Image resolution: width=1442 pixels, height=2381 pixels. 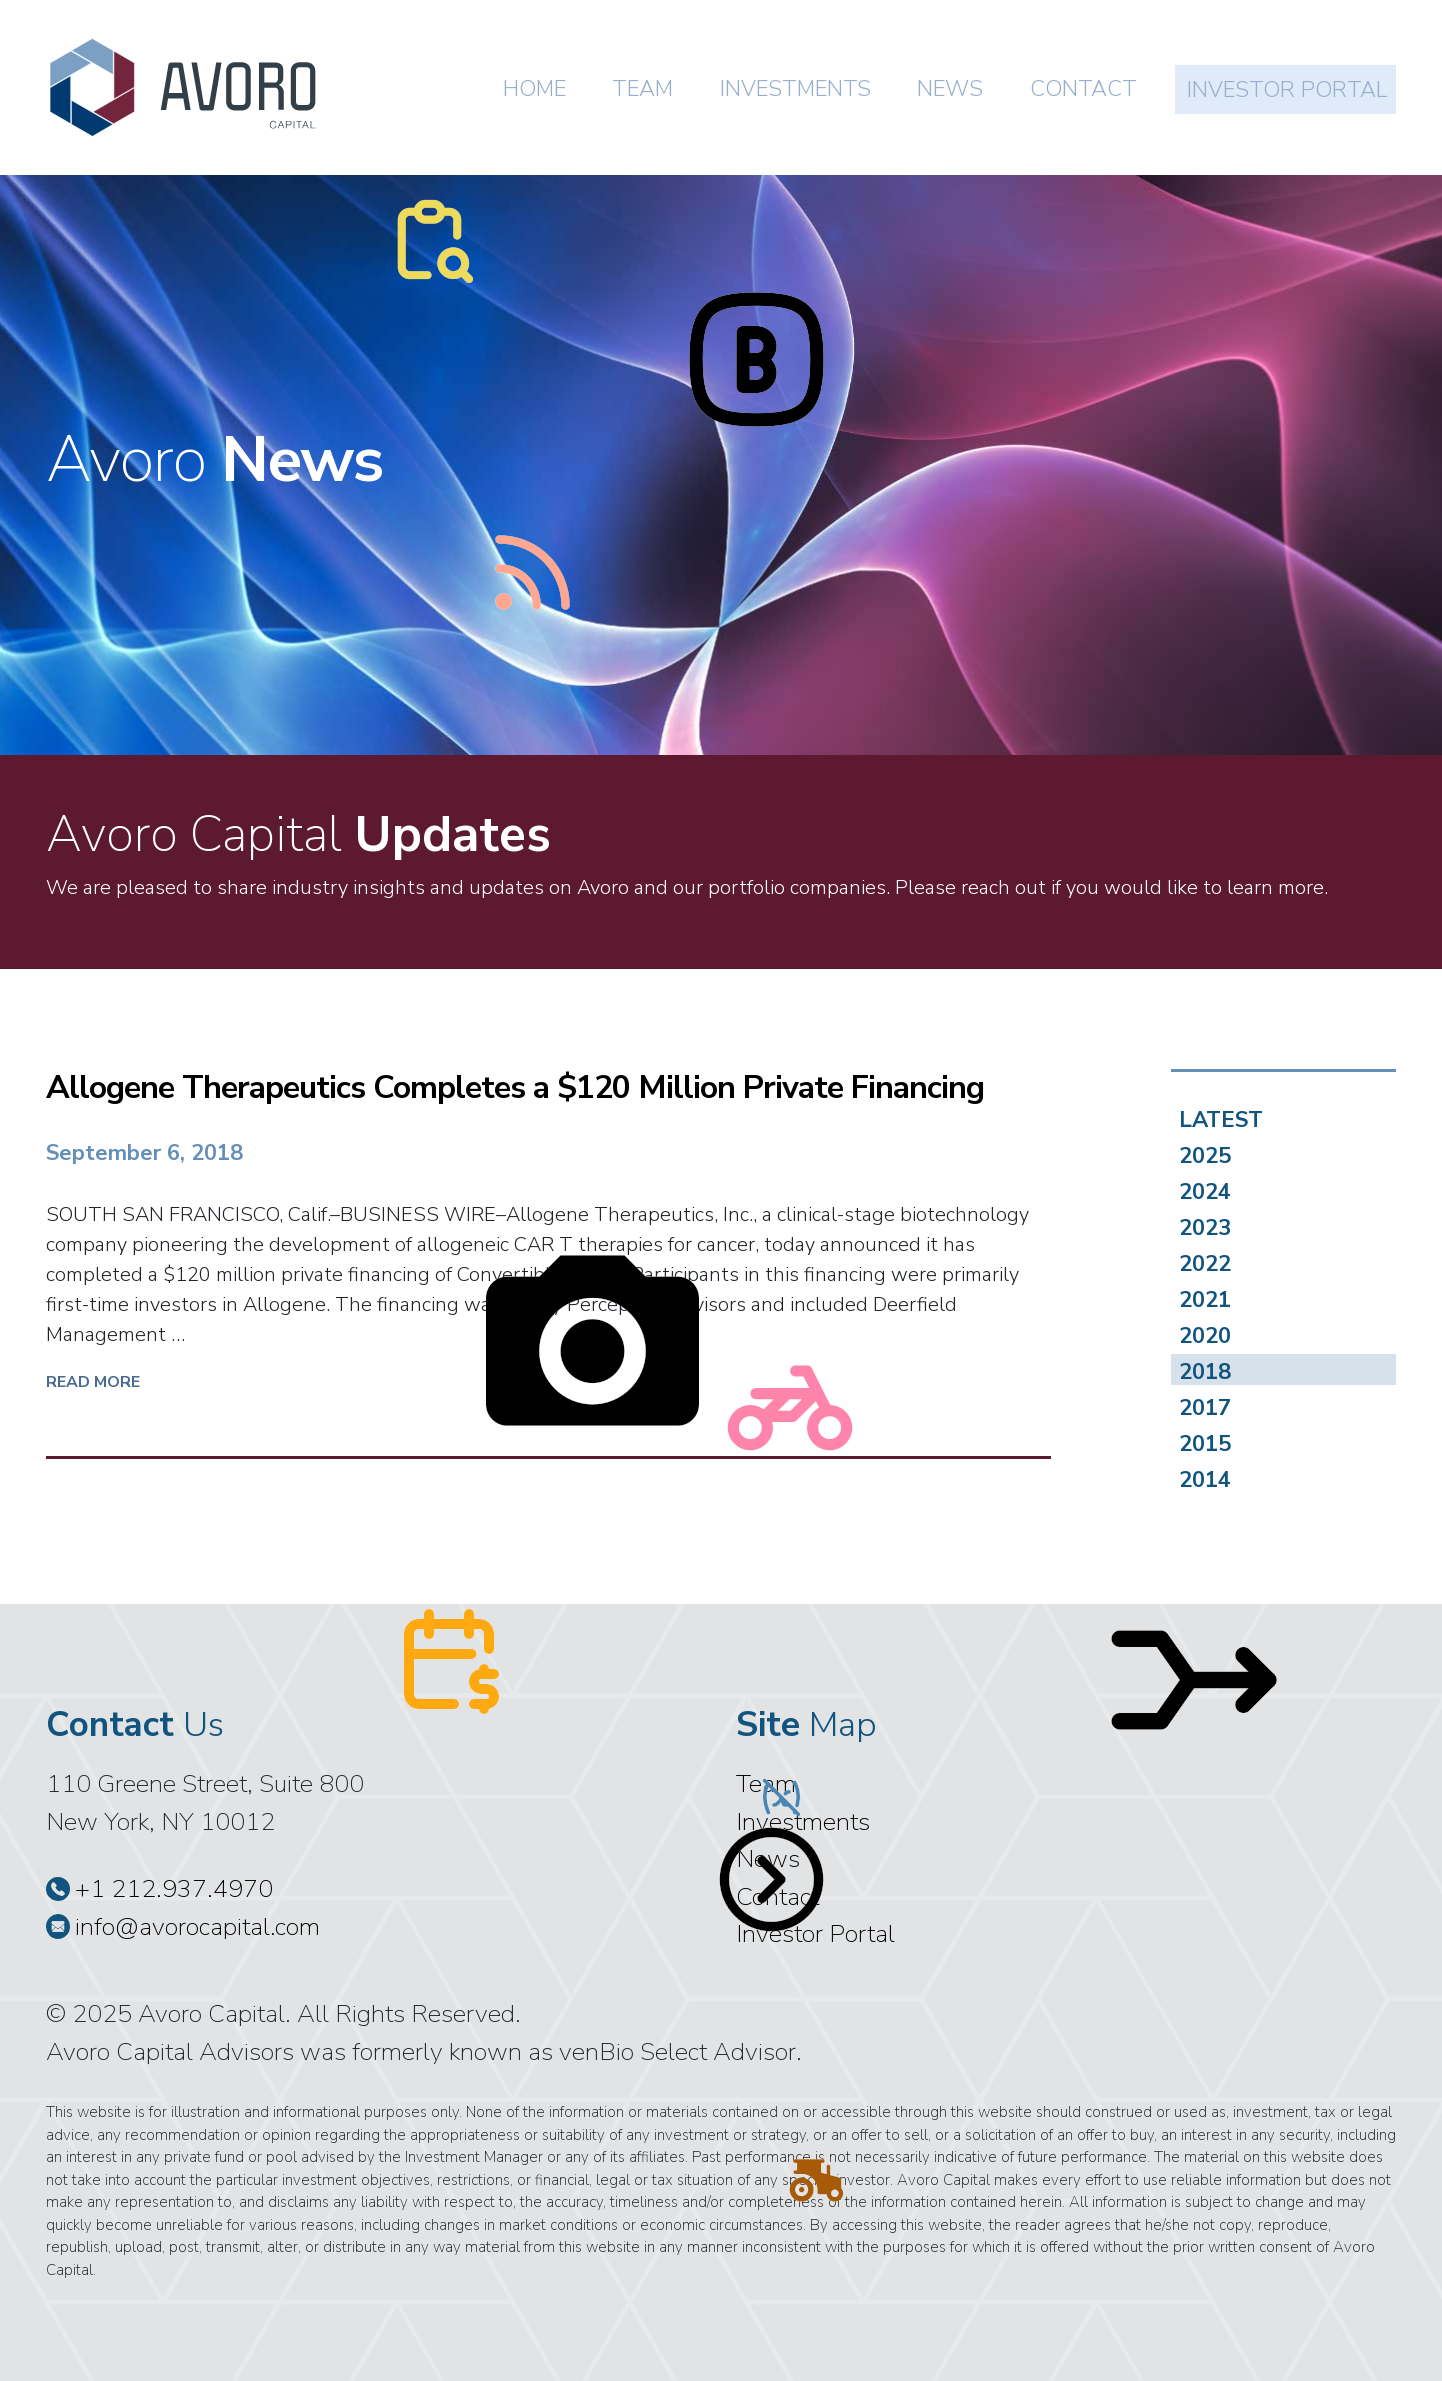 I want to click on apply bold formatting to selected text, so click(x=756, y=359).